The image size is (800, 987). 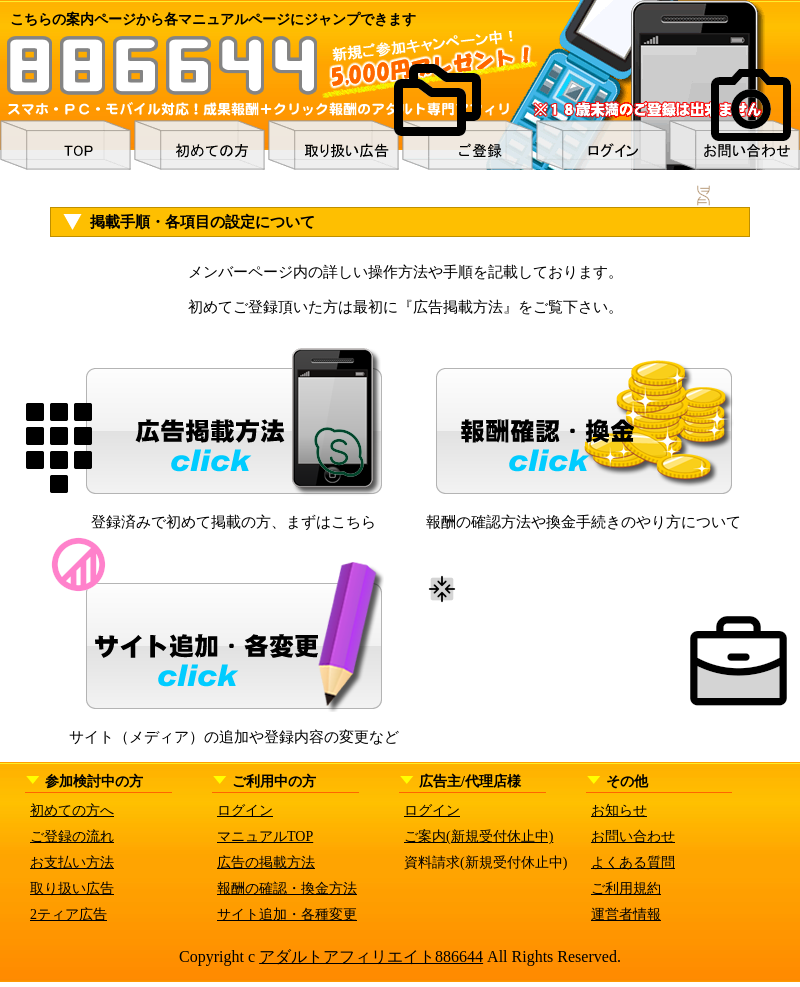 What do you see at coordinates (738, 664) in the screenshot?
I see `access work or business-related content` at bounding box center [738, 664].